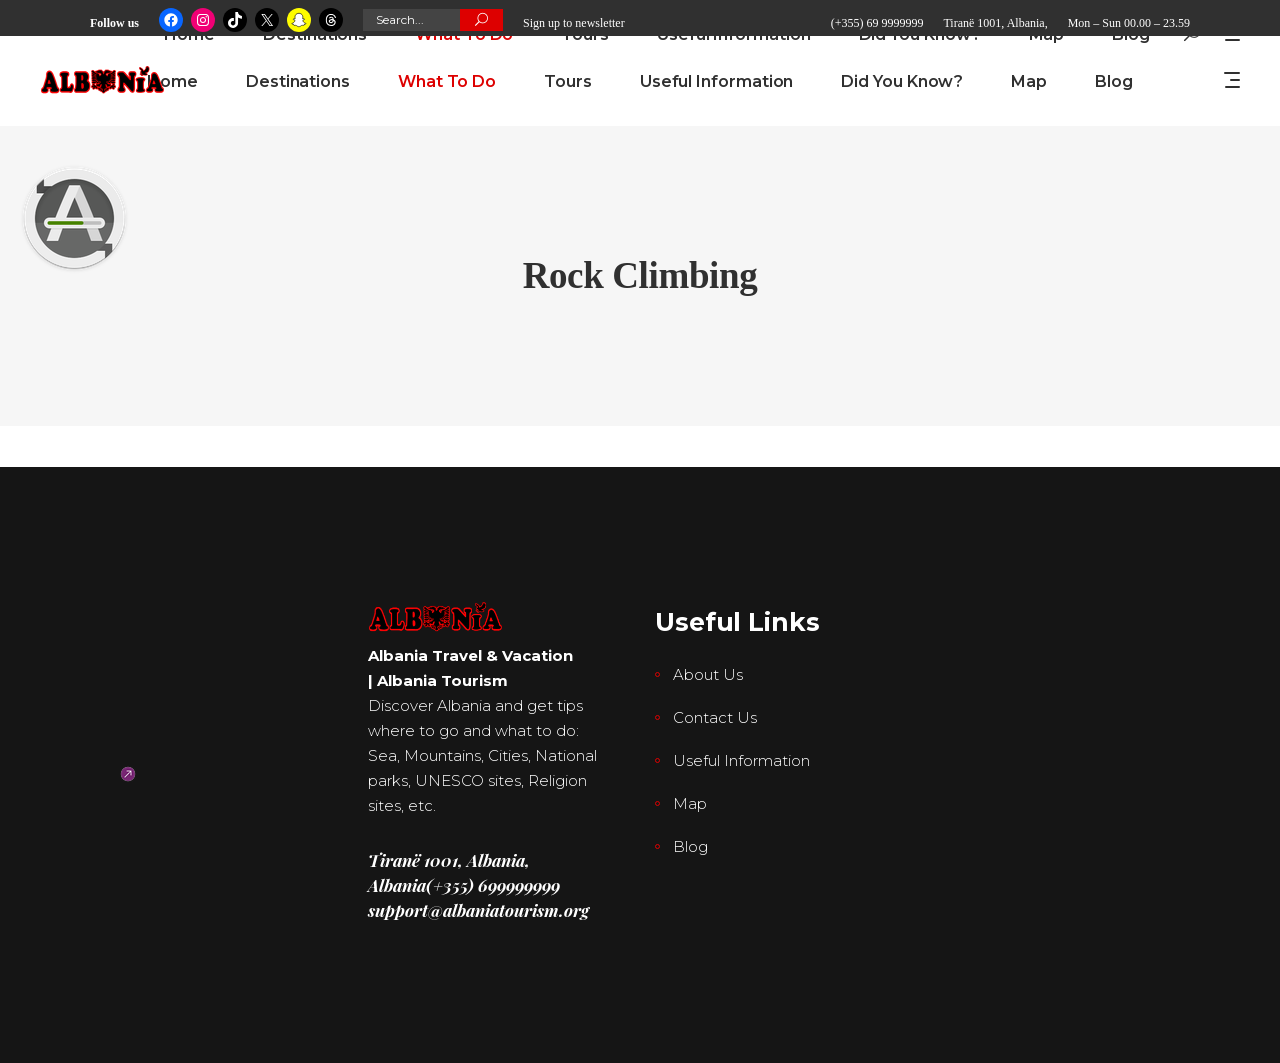 This screenshot has height=1063, width=1280. What do you see at coordinates (128, 774) in the screenshot?
I see `indicates a symbolic link or shortcut to another file` at bounding box center [128, 774].